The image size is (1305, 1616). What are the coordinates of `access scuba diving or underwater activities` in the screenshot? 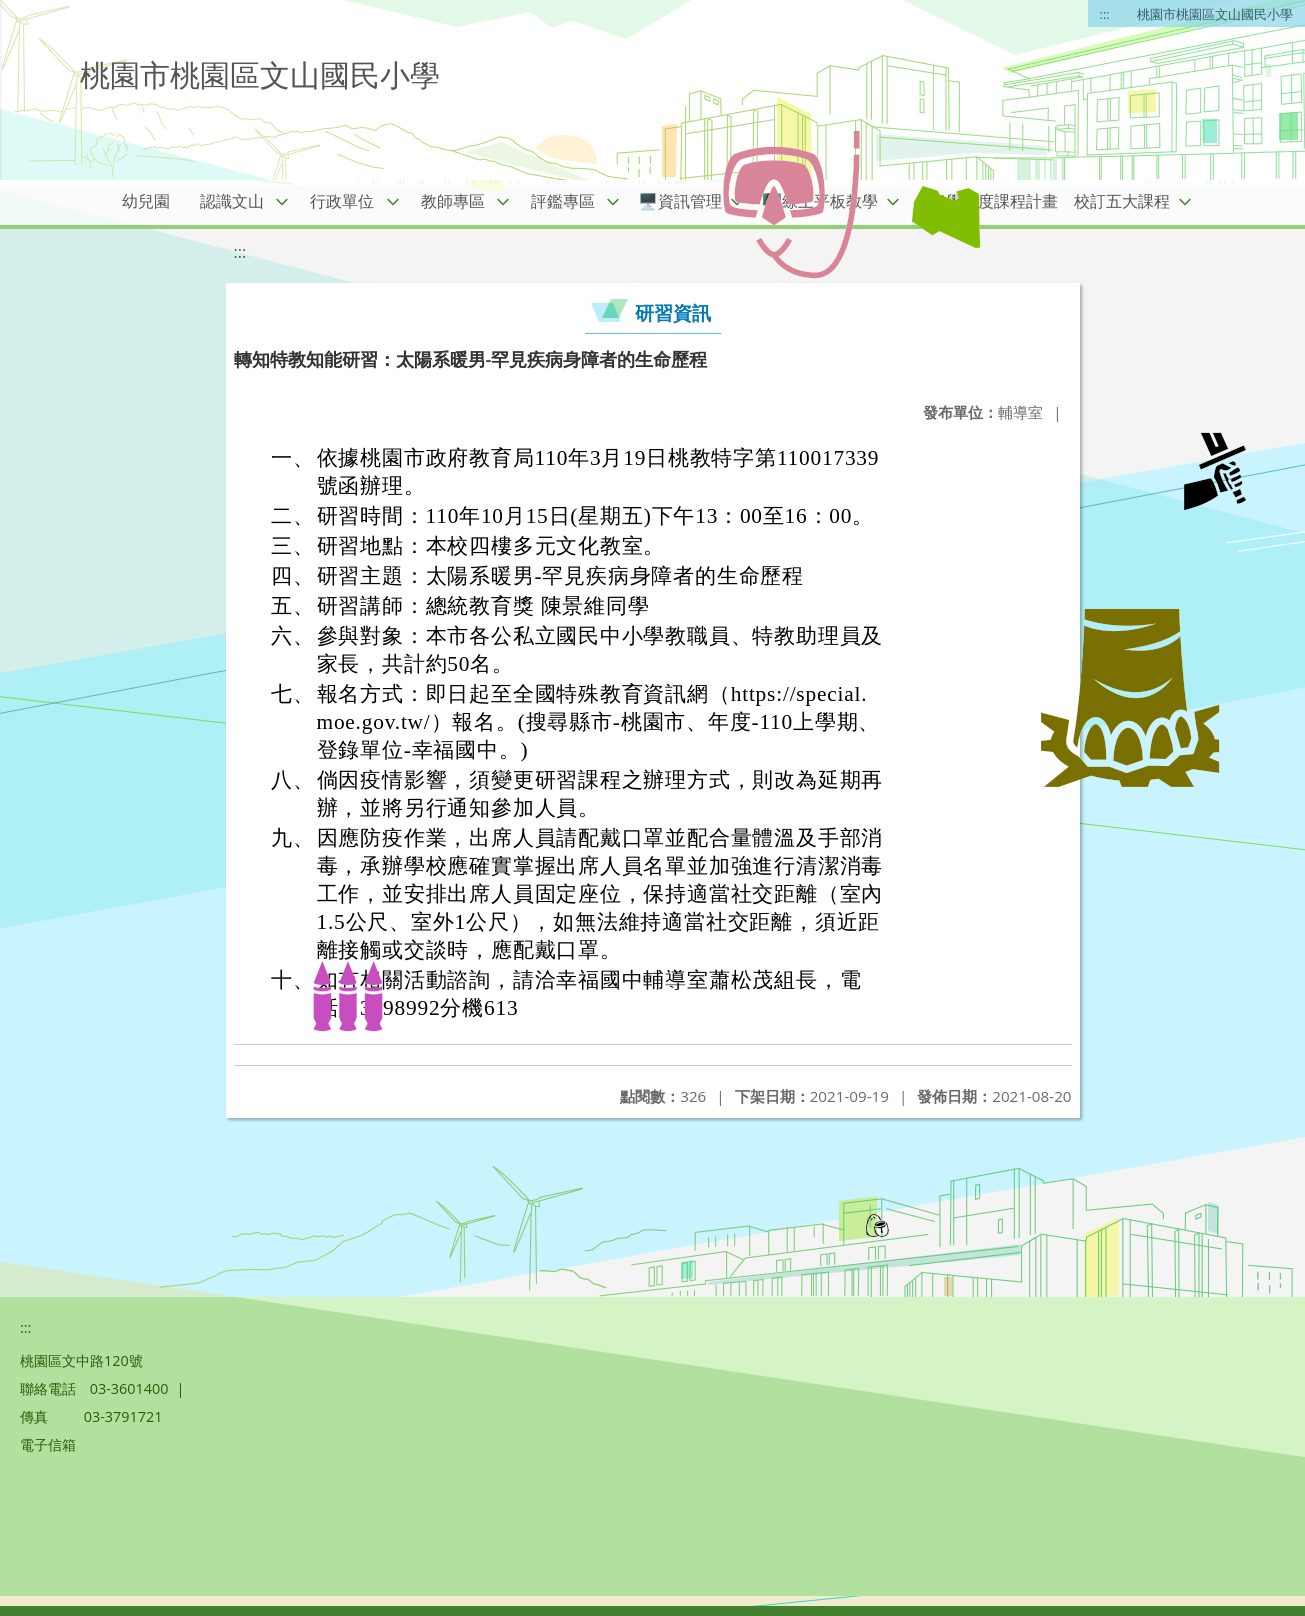 It's located at (791, 204).